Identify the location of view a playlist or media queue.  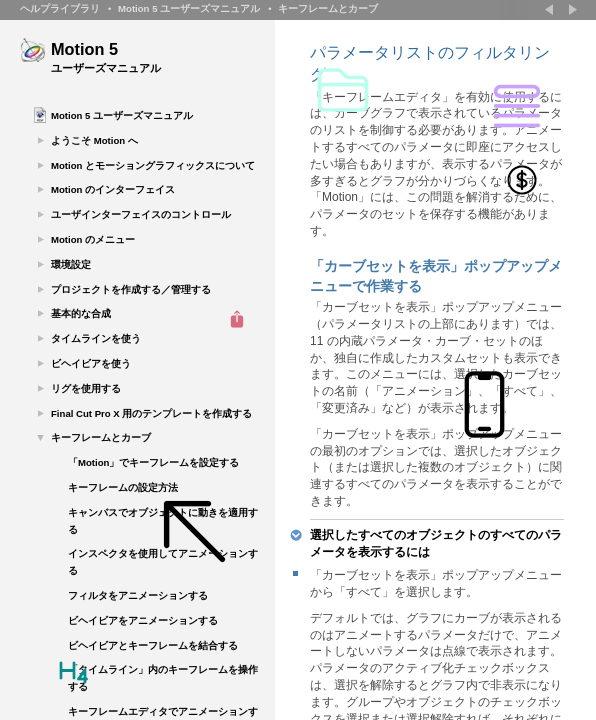
(517, 106).